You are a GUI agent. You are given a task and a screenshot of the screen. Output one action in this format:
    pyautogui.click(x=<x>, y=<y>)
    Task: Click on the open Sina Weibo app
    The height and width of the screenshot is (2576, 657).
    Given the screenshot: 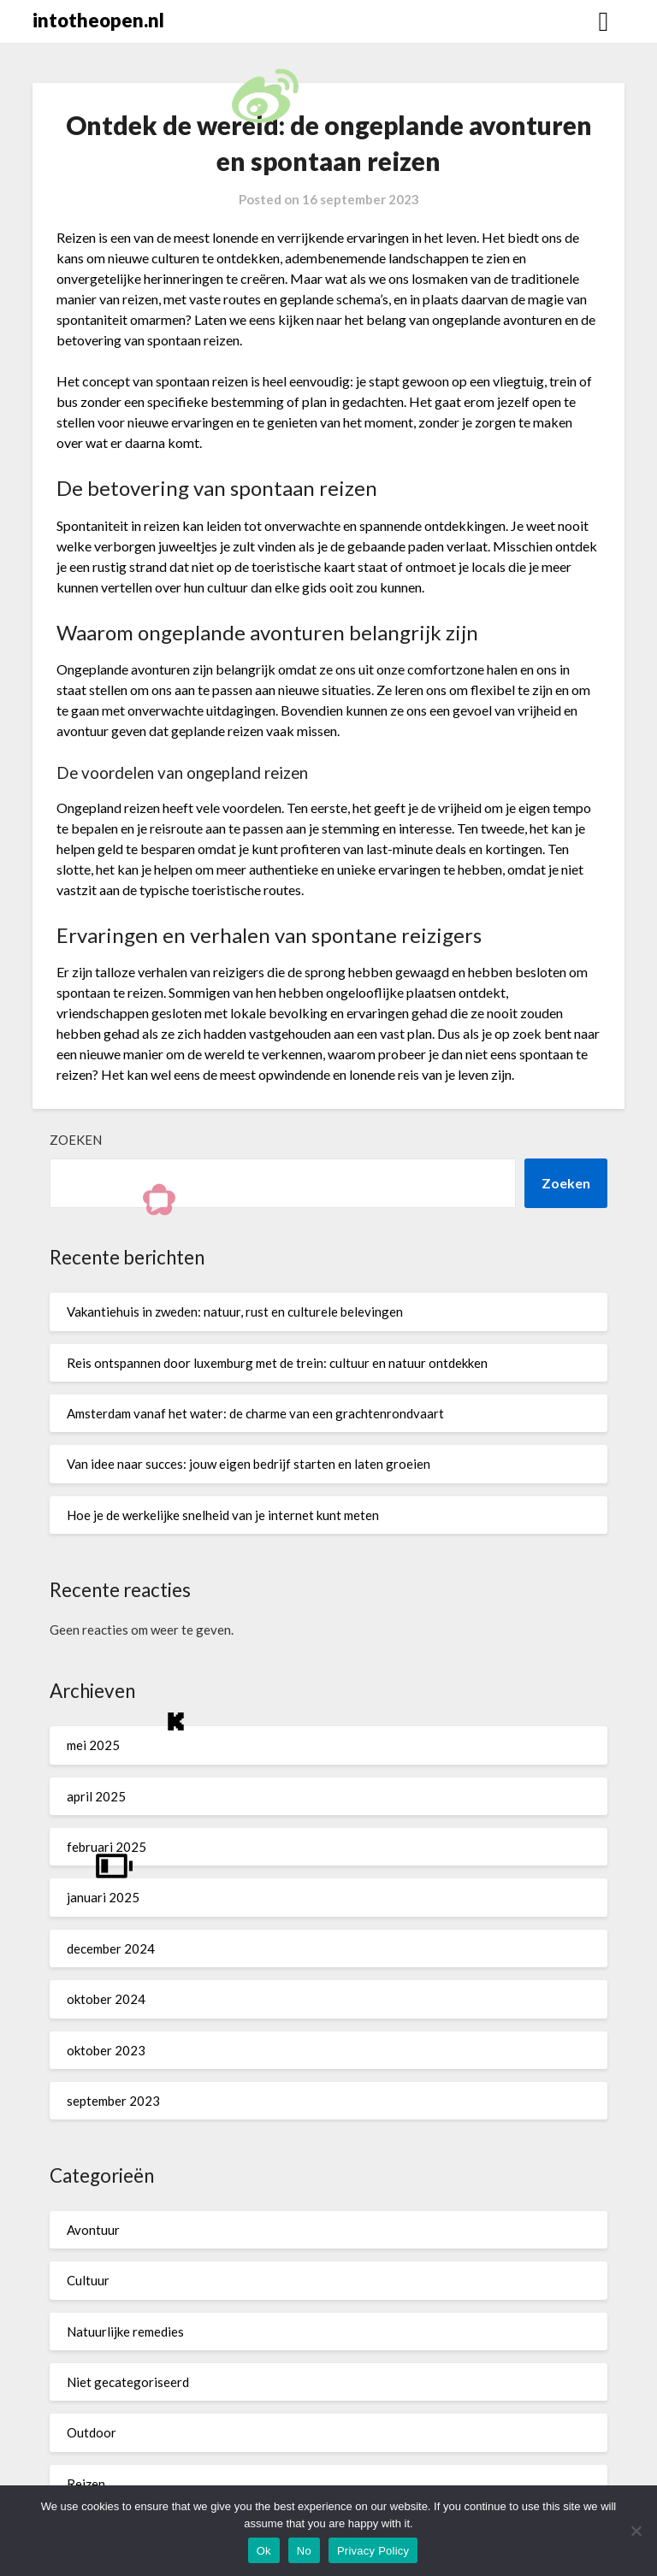 What is the action you would take?
    pyautogui.click(x=265, y=96)
    